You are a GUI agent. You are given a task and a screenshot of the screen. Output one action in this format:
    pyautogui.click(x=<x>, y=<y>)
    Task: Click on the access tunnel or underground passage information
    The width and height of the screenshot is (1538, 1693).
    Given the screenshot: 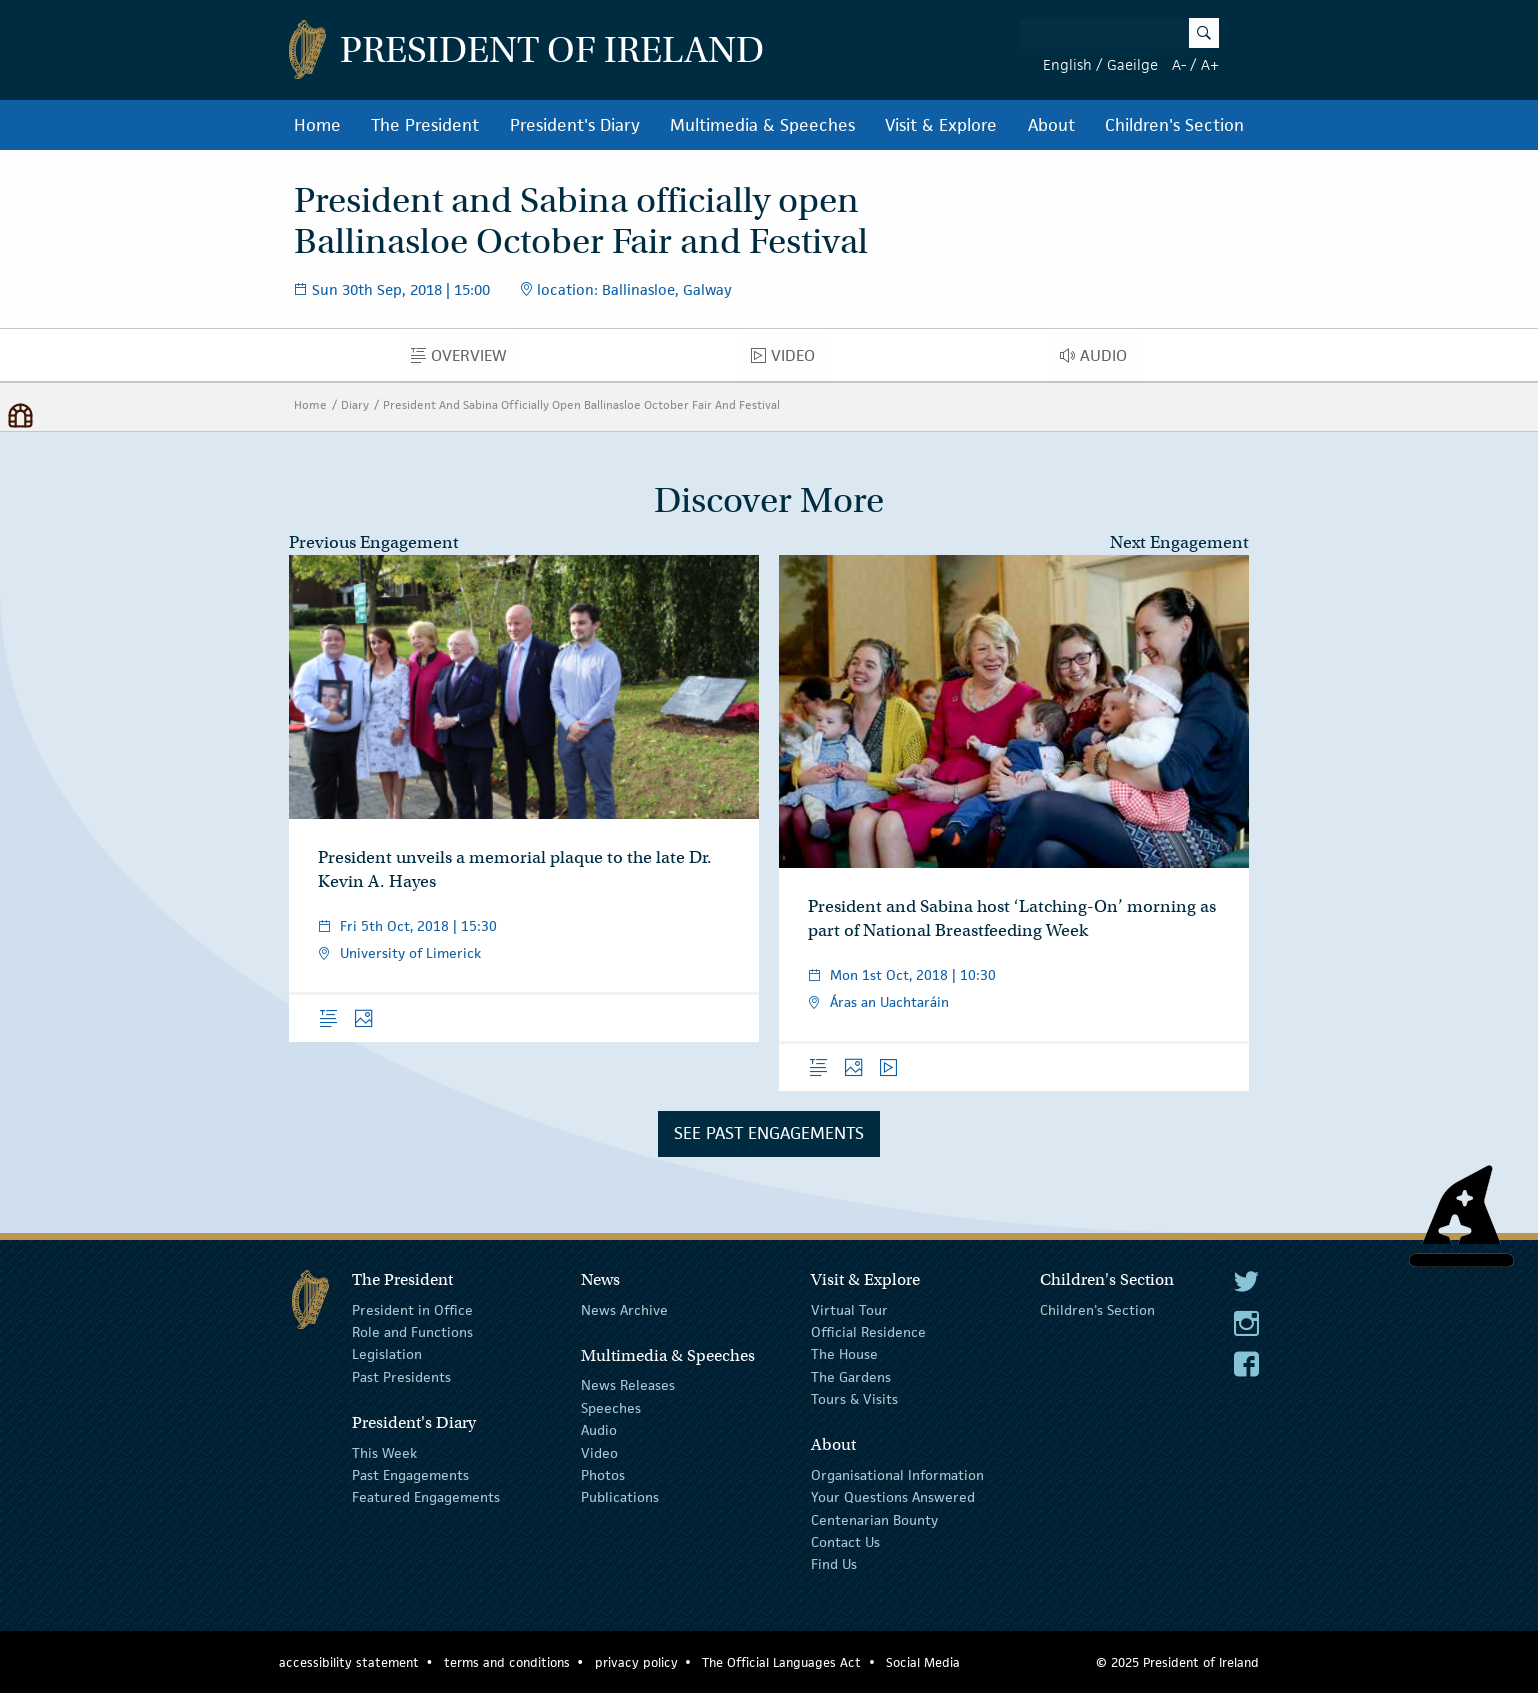 What is the action you would take?
    pyautogui.click(x=20, y=415)
    